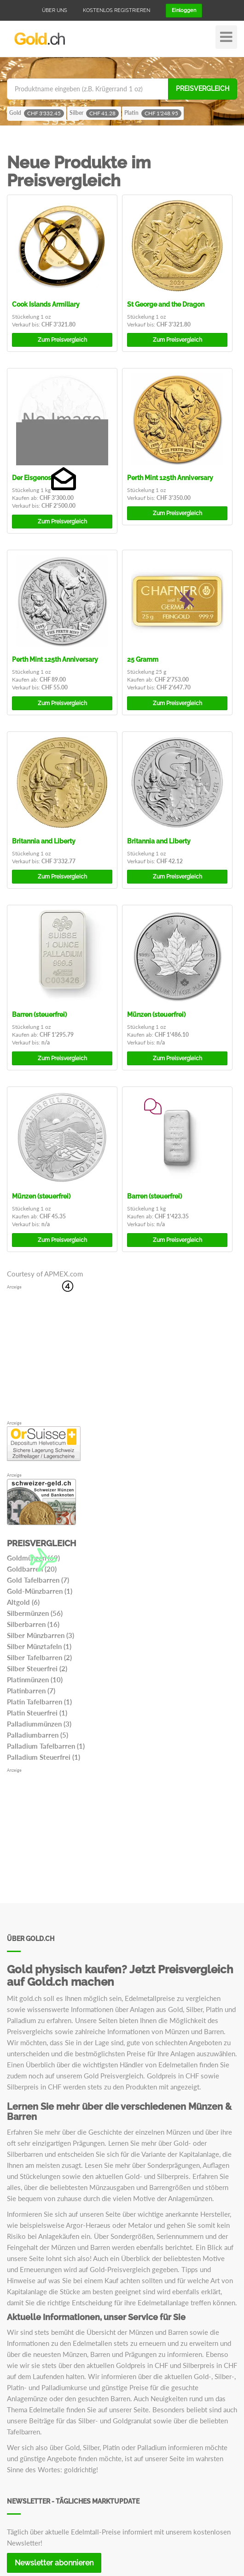 This screenshot has height=2576, width=244. Describe the element at coordinates (153, 1106) in the screenshot. I see `open chat or messaging` at that location.